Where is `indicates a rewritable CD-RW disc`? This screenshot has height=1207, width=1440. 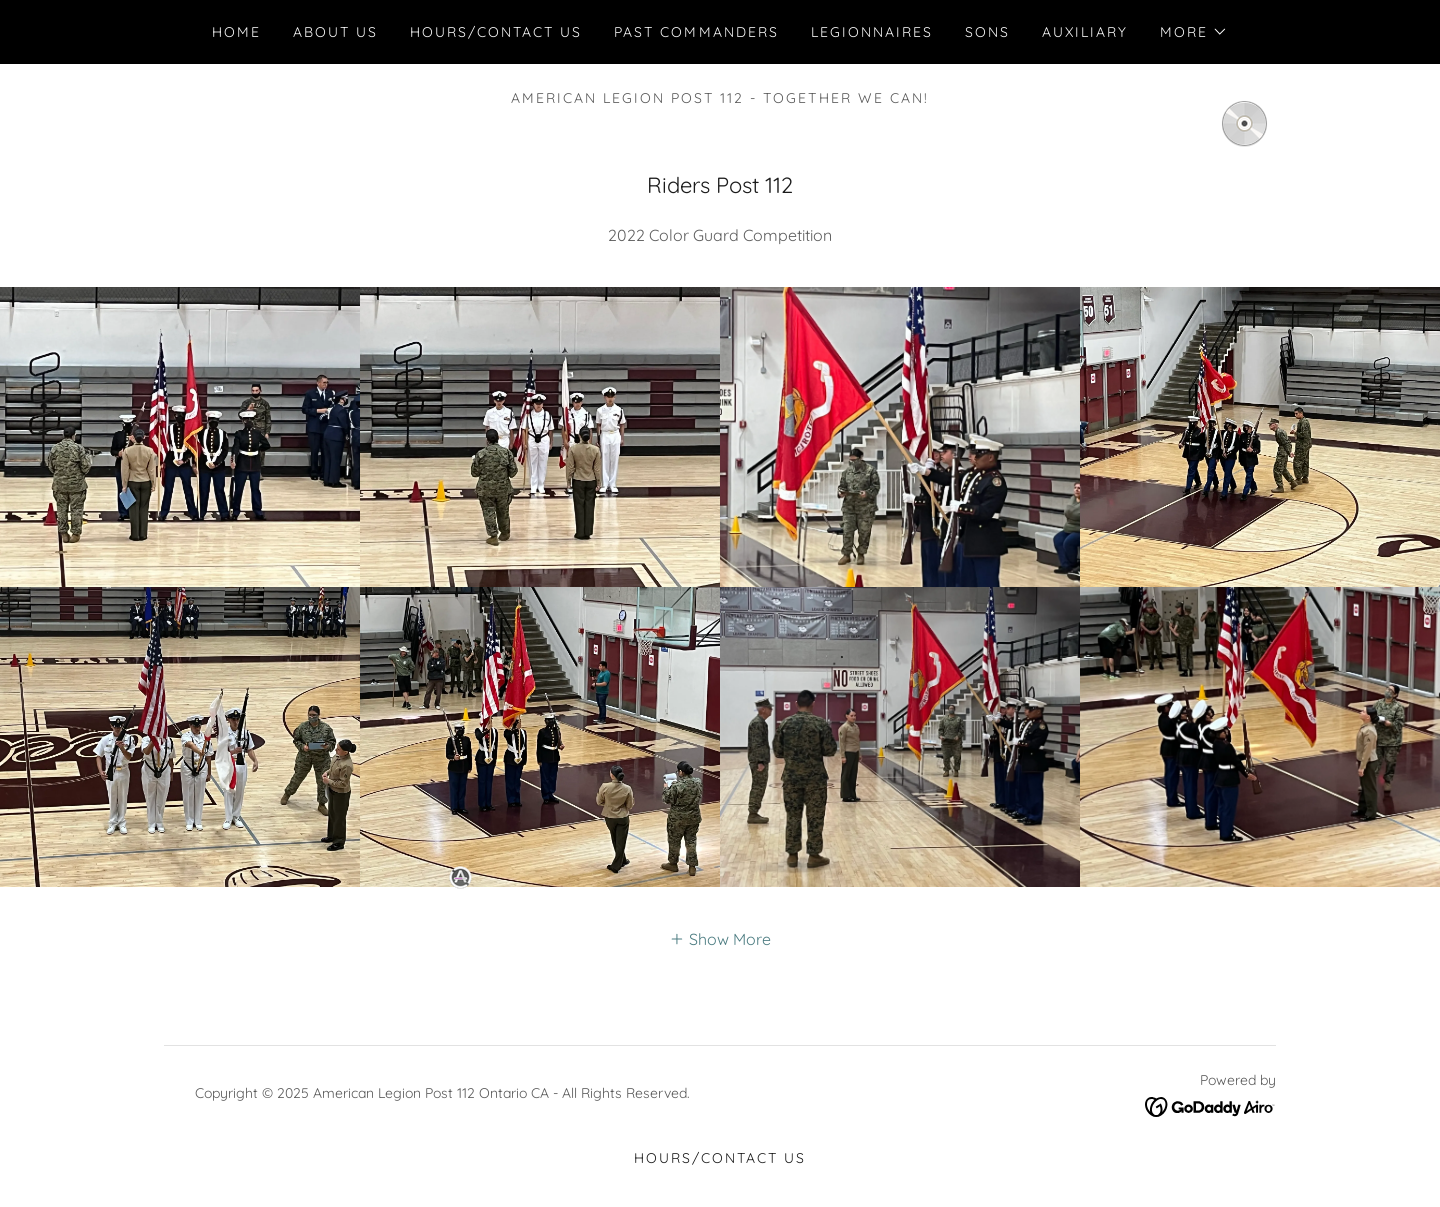 indicates a rewritable CD-RW disc is located at coordinates (1244, 123).